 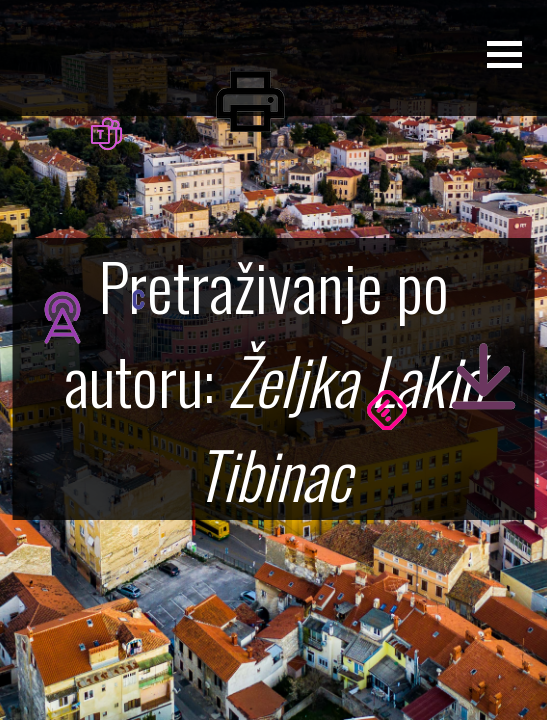 I want to click on indicates a "C" grade or rating, so click(x=138, y=299).